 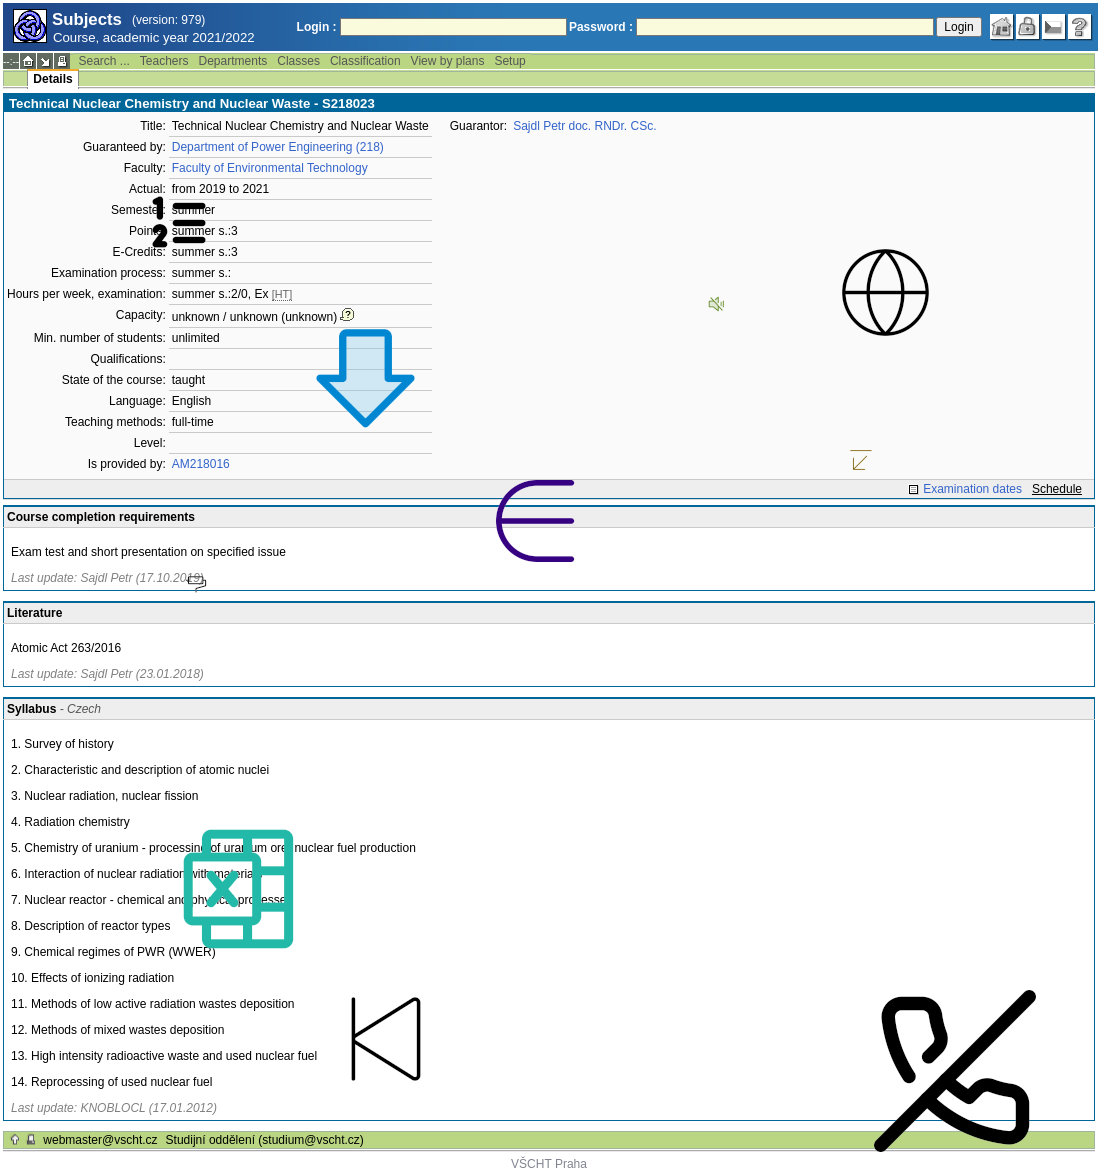 I want to click on create a numbered list, so click(x=179, y=223).